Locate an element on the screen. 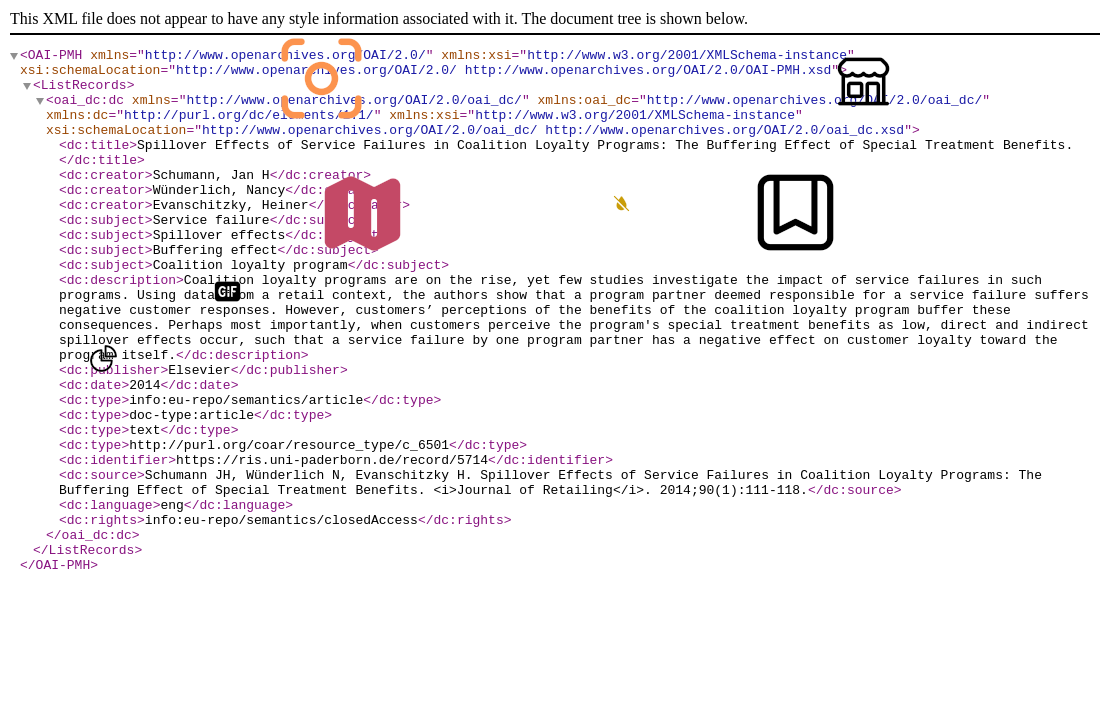 The width and height of the screenshot is (1110, 720). view analytics or statistics breakdown is located at coordinates (103, 358).